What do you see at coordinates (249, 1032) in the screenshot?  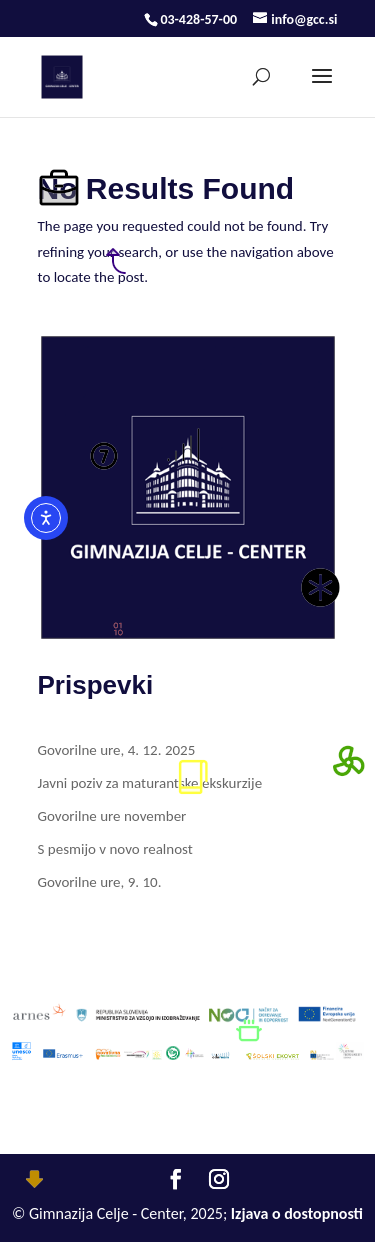 I see `access recipes or cooking features` at bounding box center [249, 1032].